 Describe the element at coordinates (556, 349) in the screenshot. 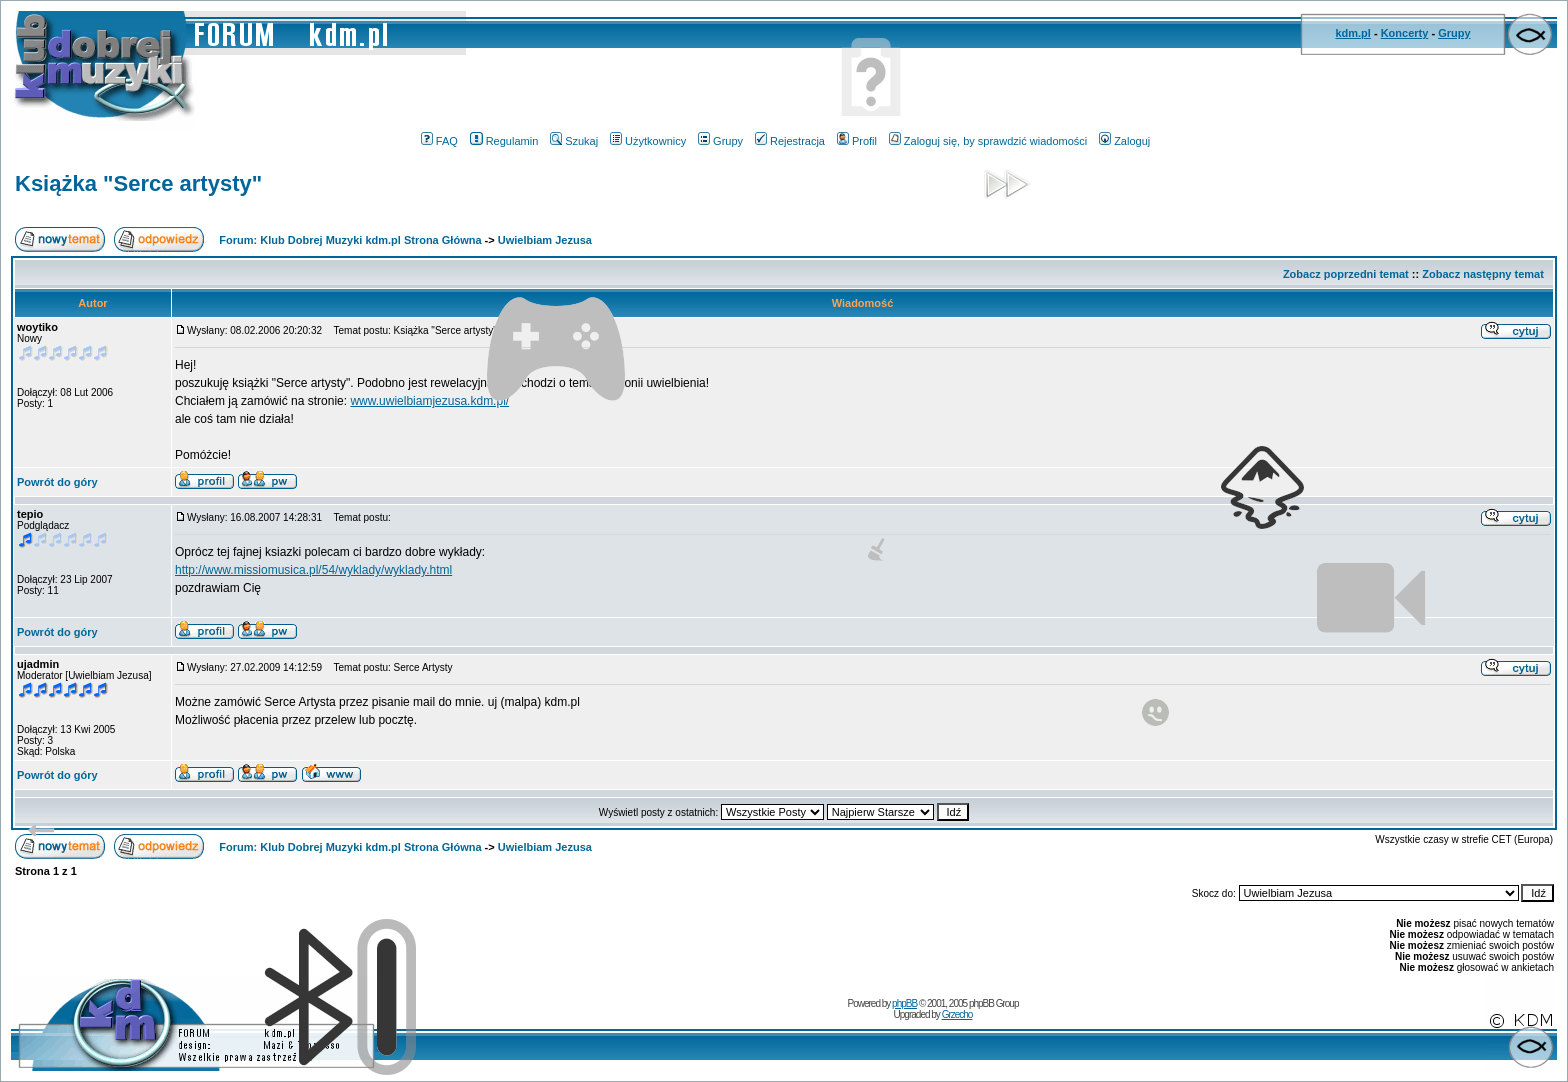

I see `open games or gaming applications` at that location.